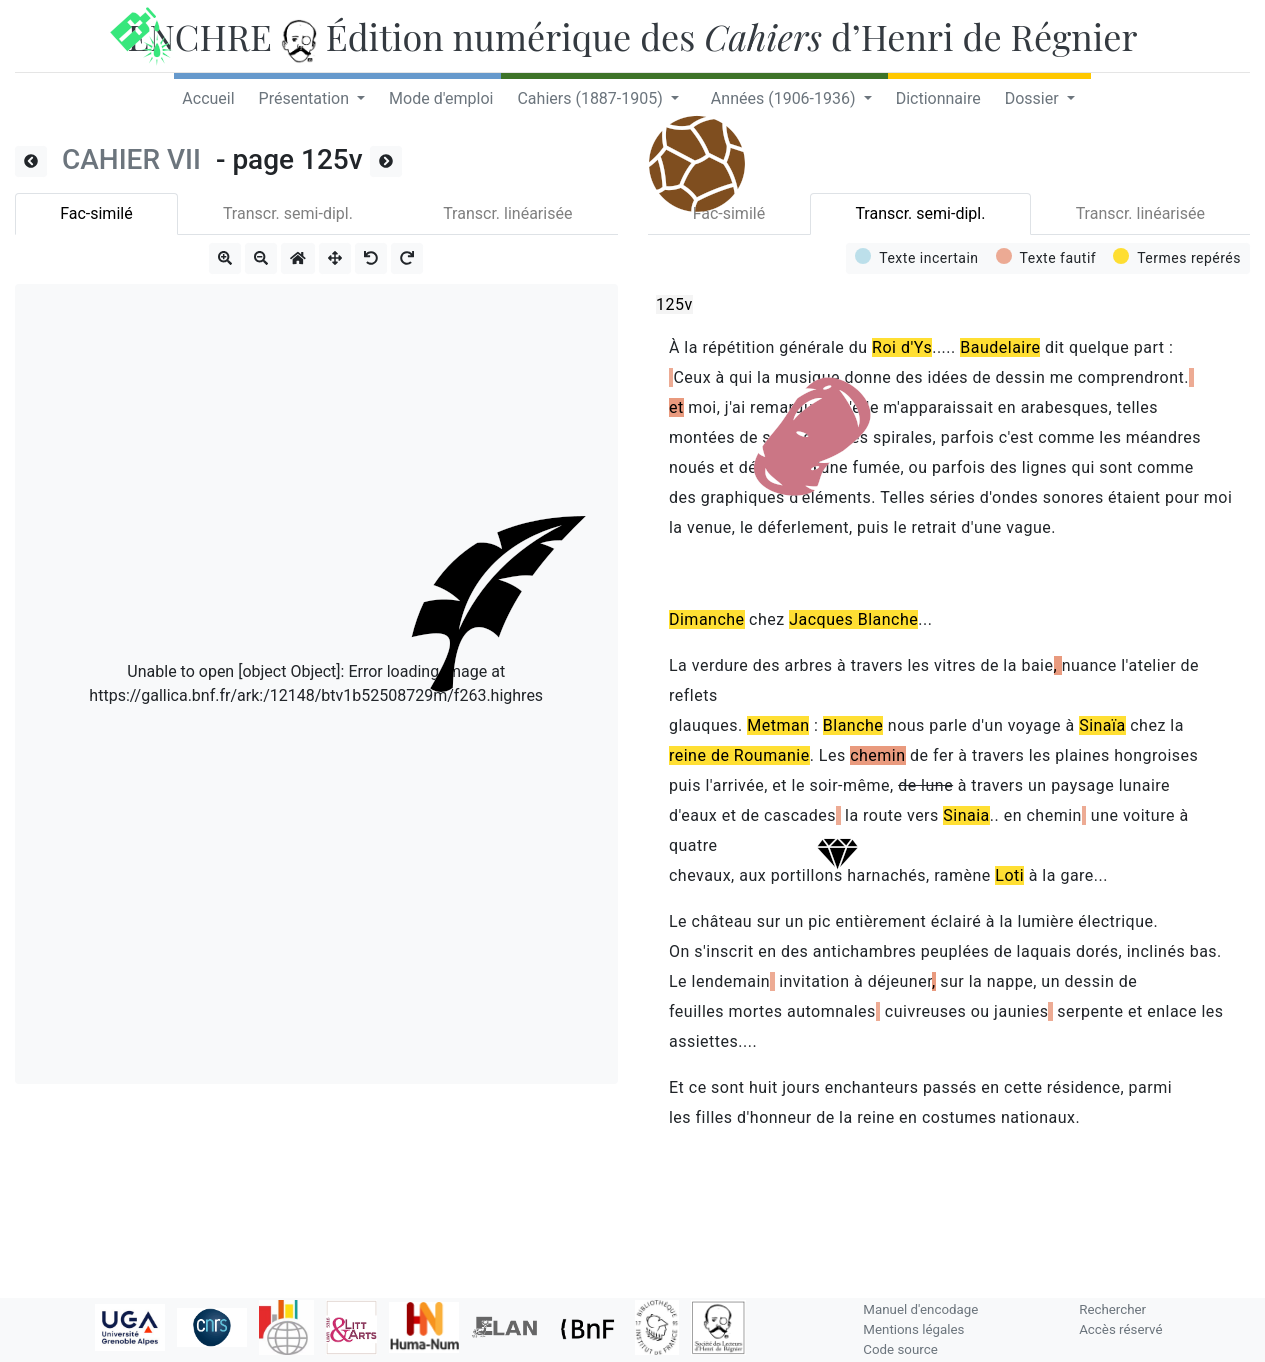 The image size is (1265, 1362). What do you see at coordinates (812, 437) in the screenshot?
I see `select potato as a game resource or ingredient` at bounding box center [812, 437].